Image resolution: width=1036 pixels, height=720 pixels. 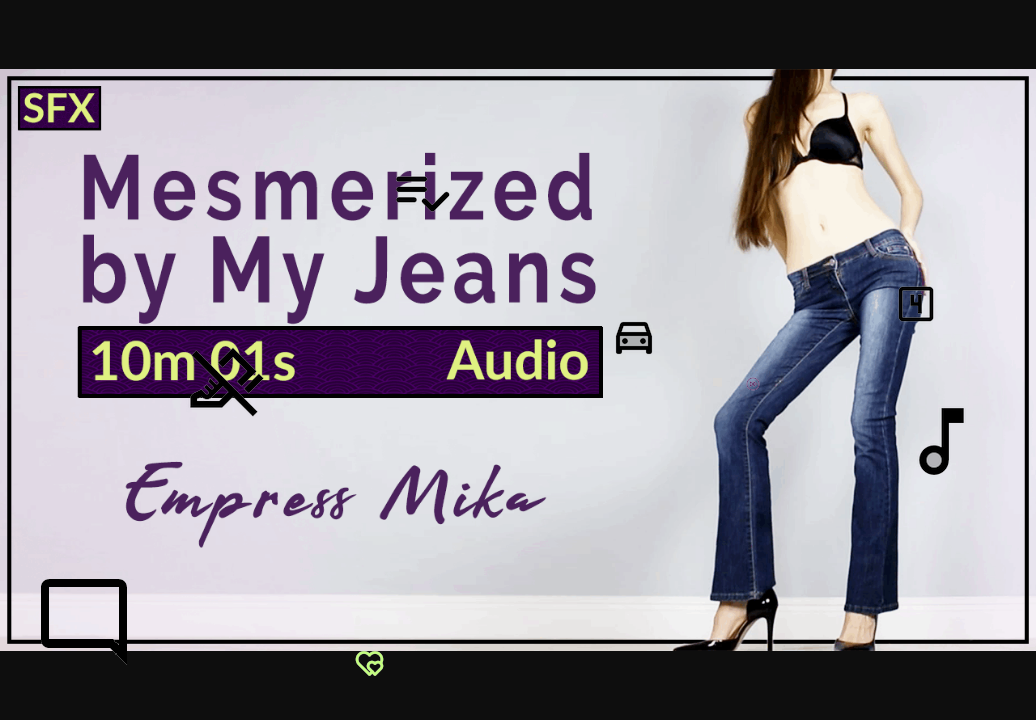 What do you see at coordinates (941, 441) in the screenshot?
I see `access music or audio player` at bounding box center [941, 441].